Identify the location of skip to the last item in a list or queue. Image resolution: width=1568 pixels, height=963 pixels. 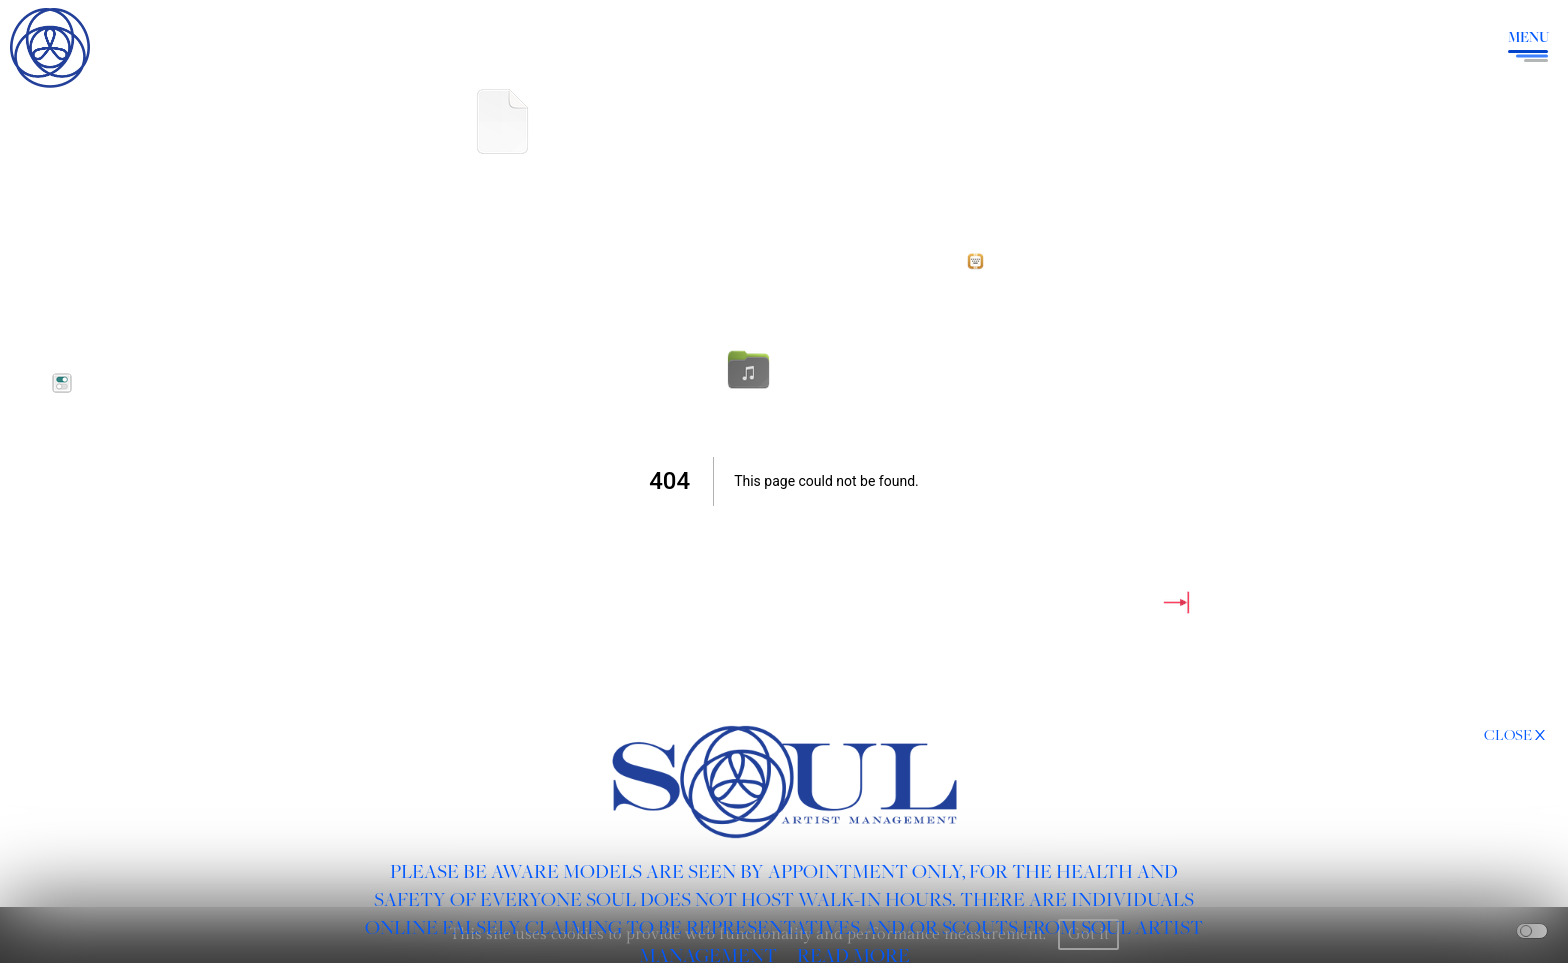
(1176, 602).